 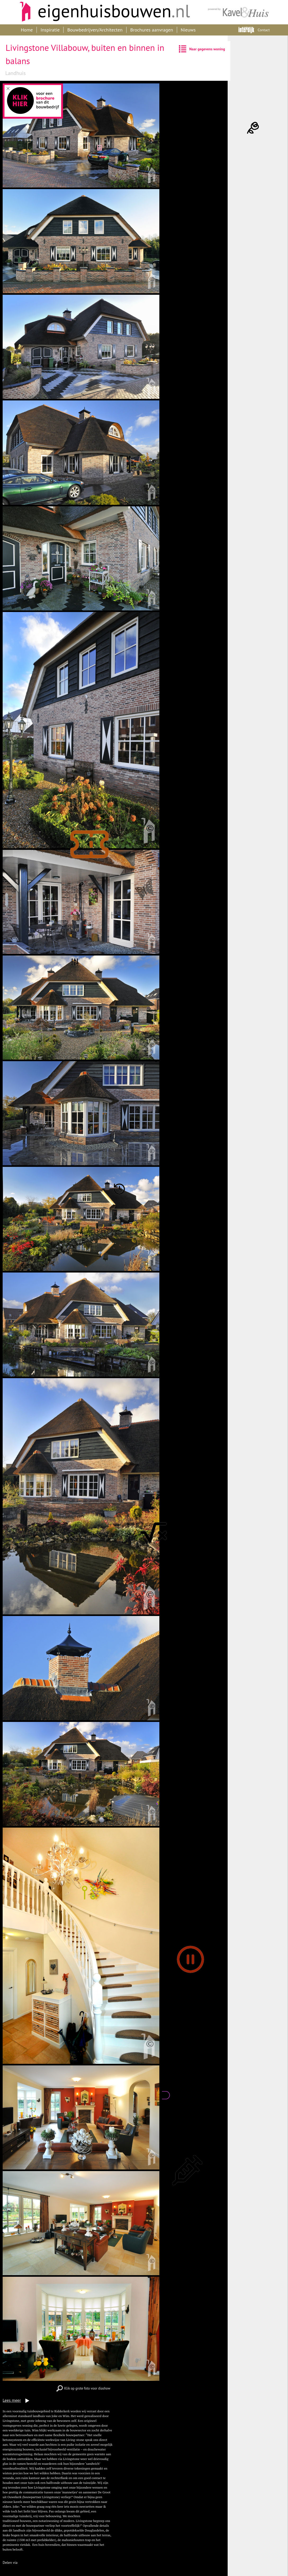 I want to click on open the calculator app, so click(x=100, y=148).